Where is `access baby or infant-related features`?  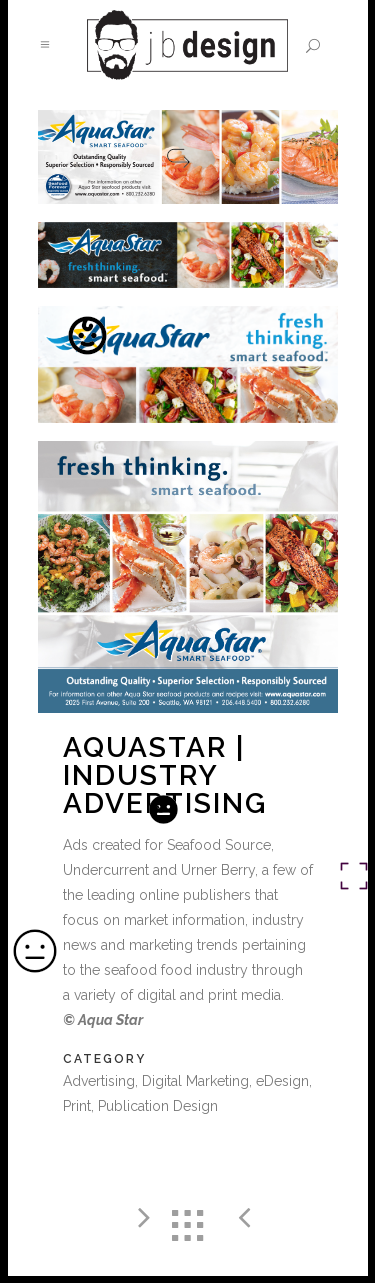 access baby or infant-related features is located at coordinates (87, 335).